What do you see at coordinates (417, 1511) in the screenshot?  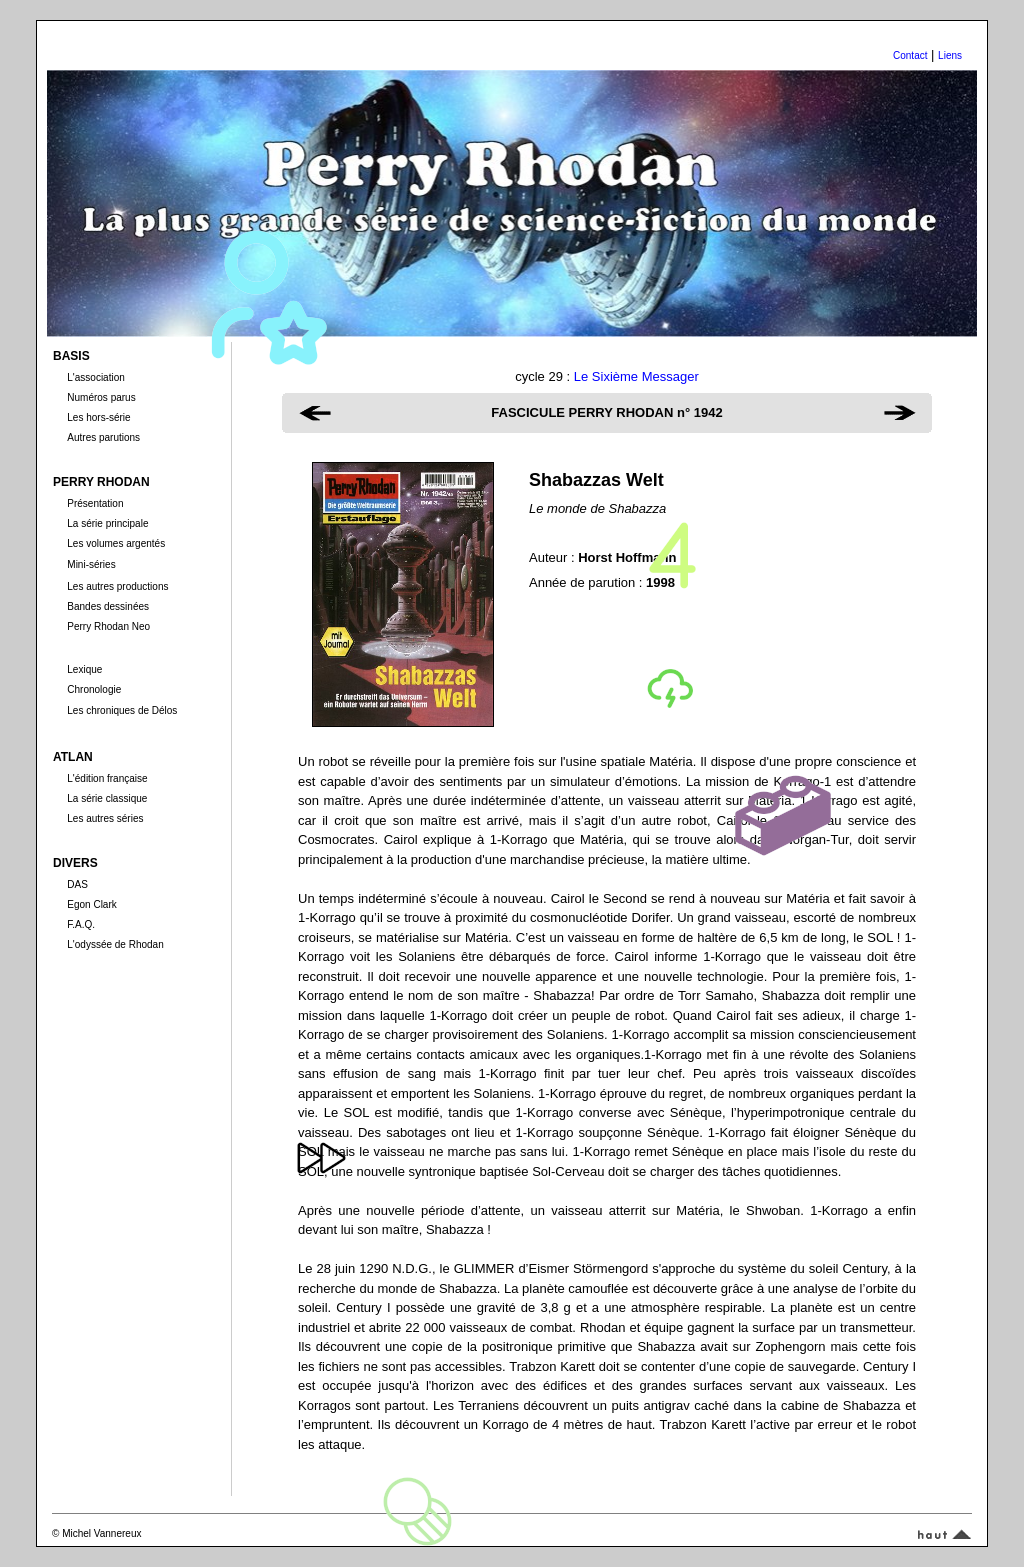 I see `subtract or remove a shape from selection` at bounding box center [417, 1511].